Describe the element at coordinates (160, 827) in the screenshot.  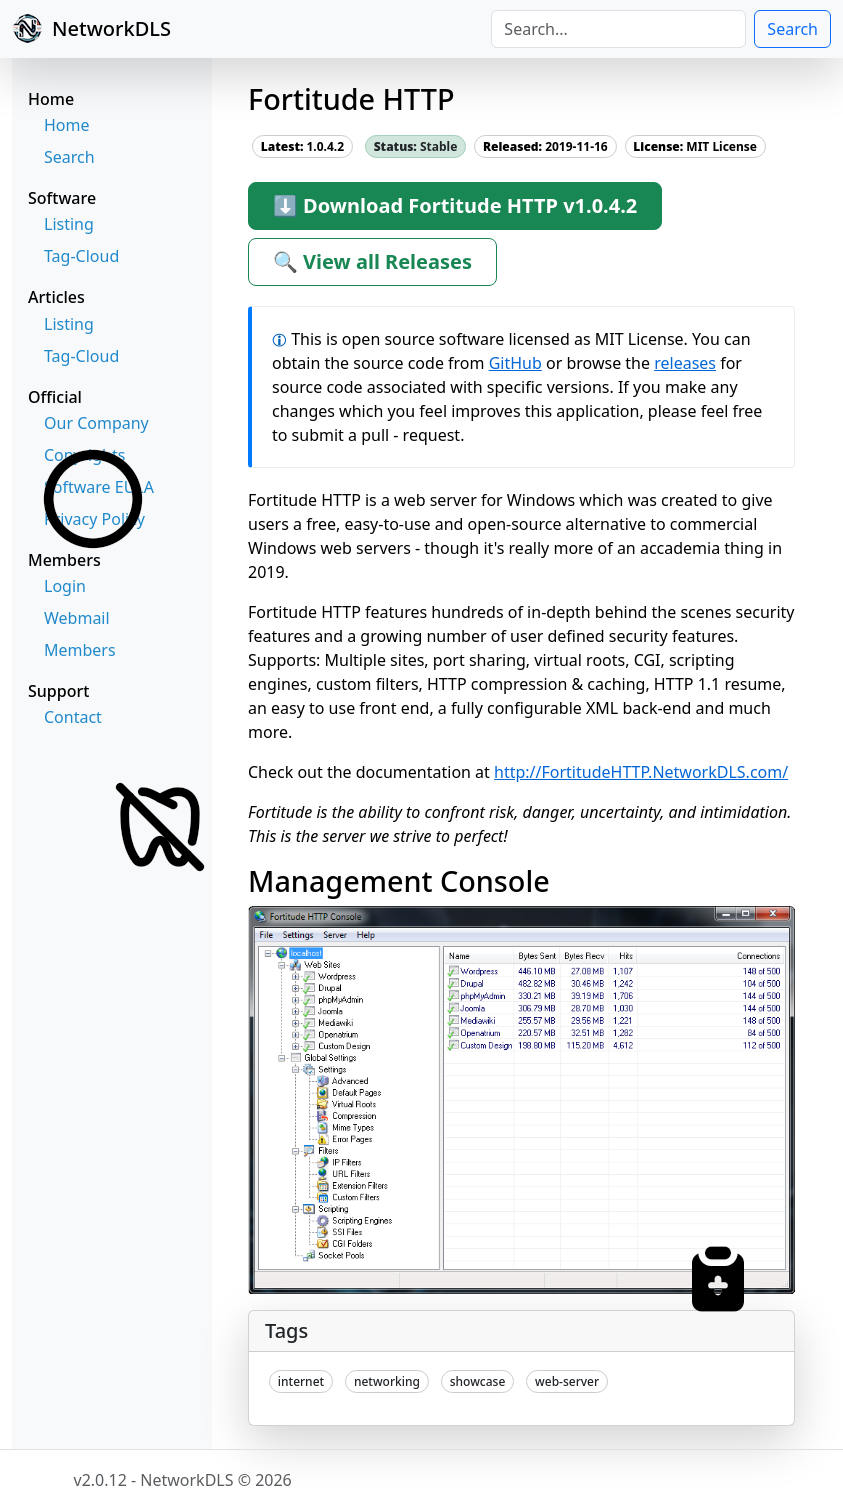
I see `dental services unavailable` at that location.